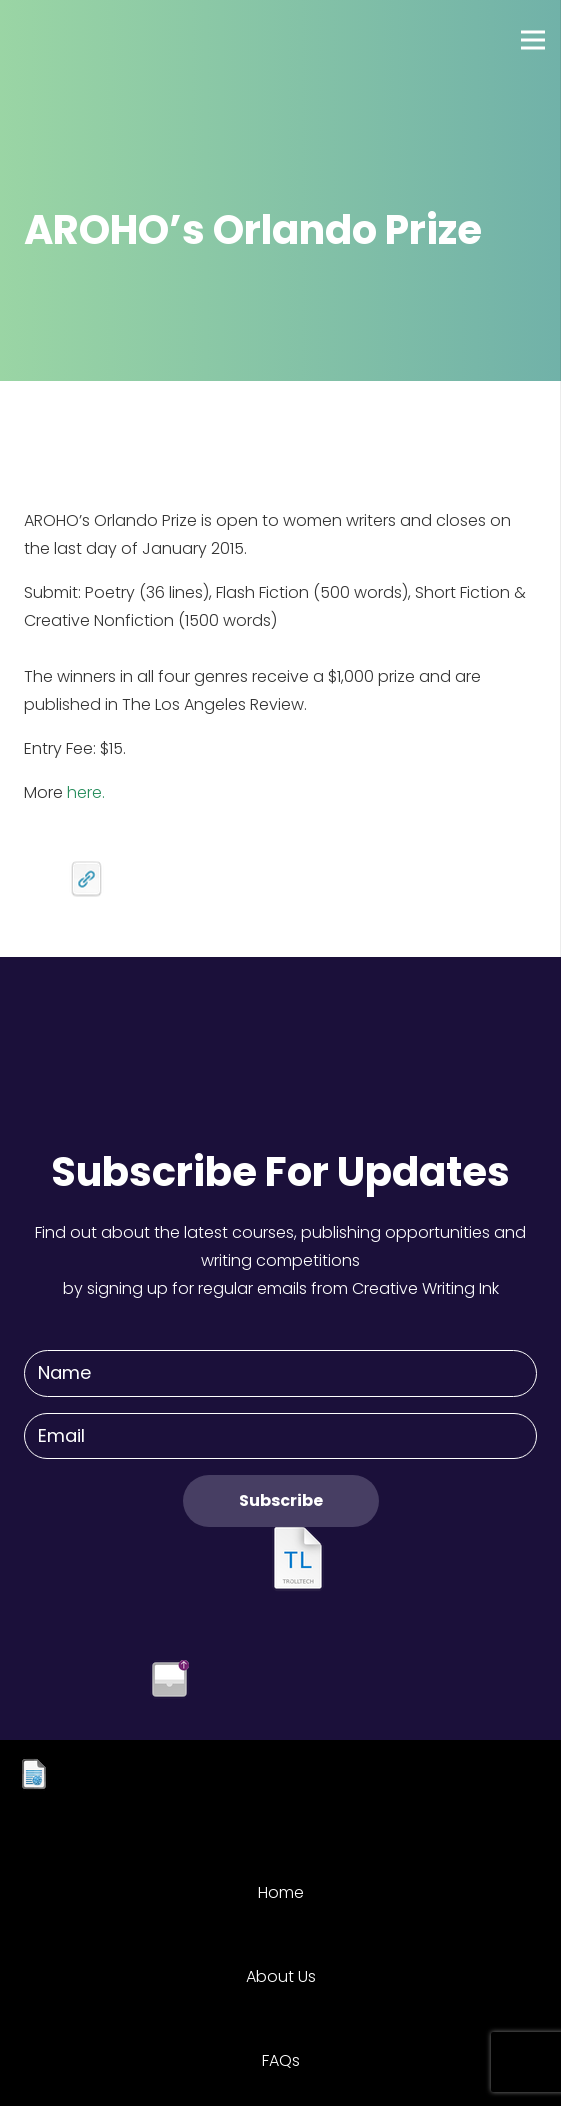 The height and width of the screenshot is (2106, 561). I want to click on view emails waiting to be sent, so click(169, 1679).